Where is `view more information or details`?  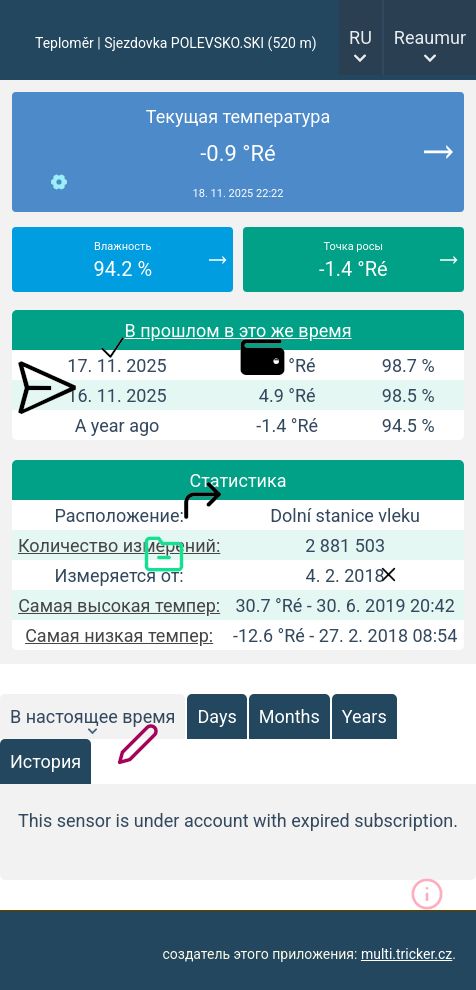 view more information or details is located at coordinates (427, 894).